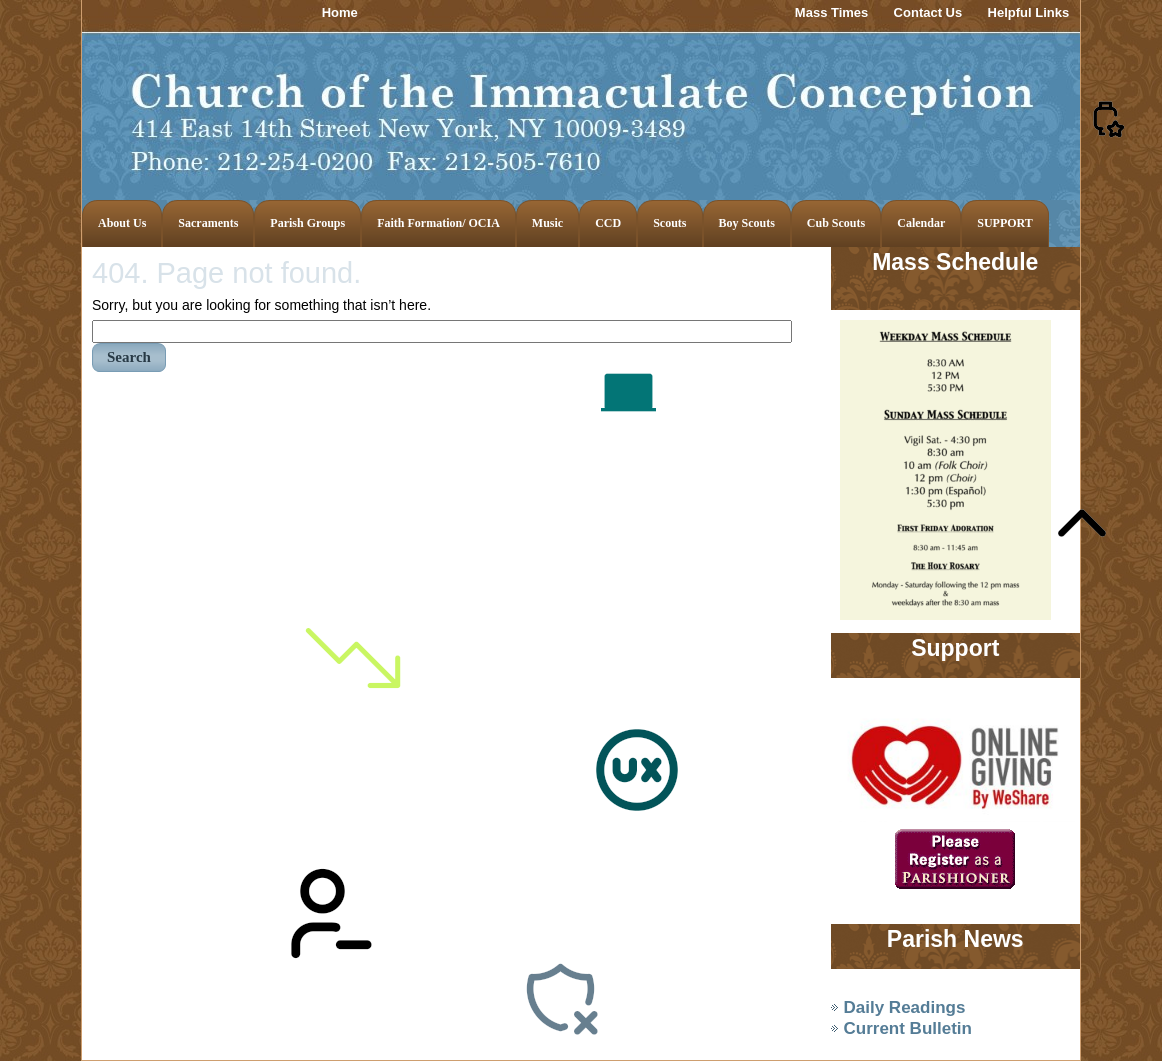  What do you see at coordinates (1082, 523) in the screenshot?
I see `collapse an expanded section` at bounding box center [1082, 523].